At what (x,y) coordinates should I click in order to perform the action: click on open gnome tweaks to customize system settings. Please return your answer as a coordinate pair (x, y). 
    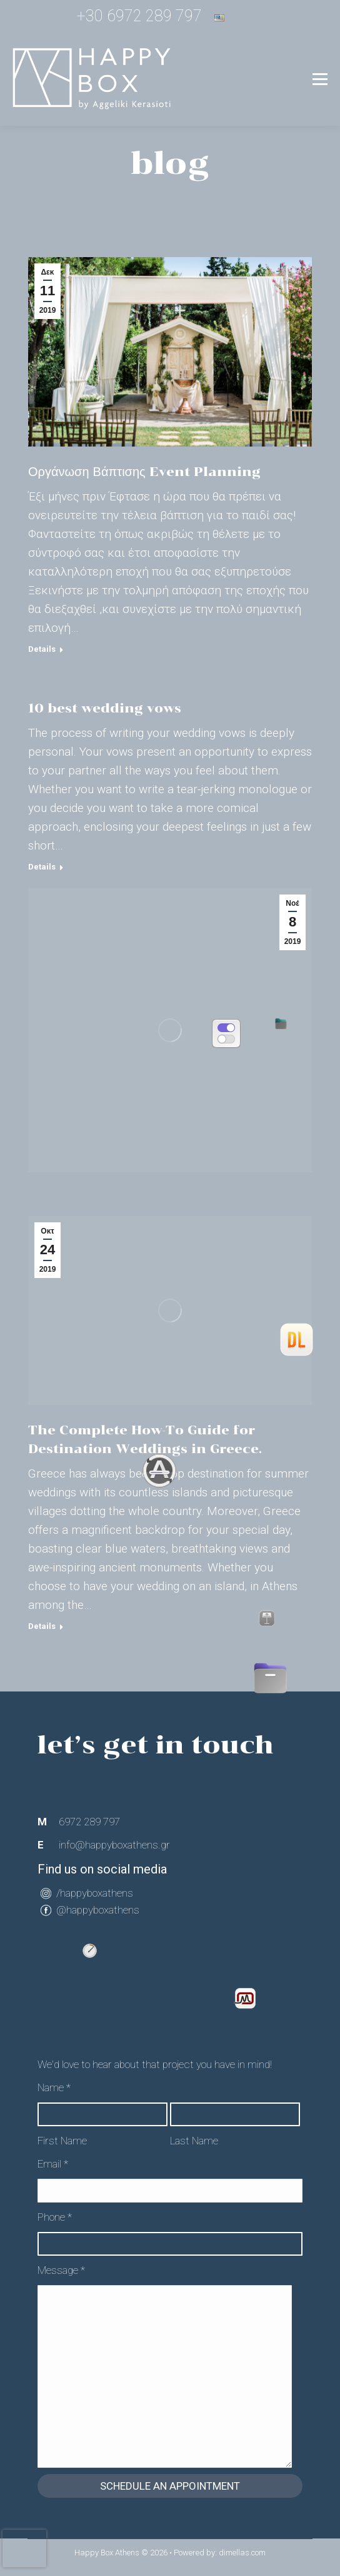
    Looking at the image, I should click on (226, 1033).